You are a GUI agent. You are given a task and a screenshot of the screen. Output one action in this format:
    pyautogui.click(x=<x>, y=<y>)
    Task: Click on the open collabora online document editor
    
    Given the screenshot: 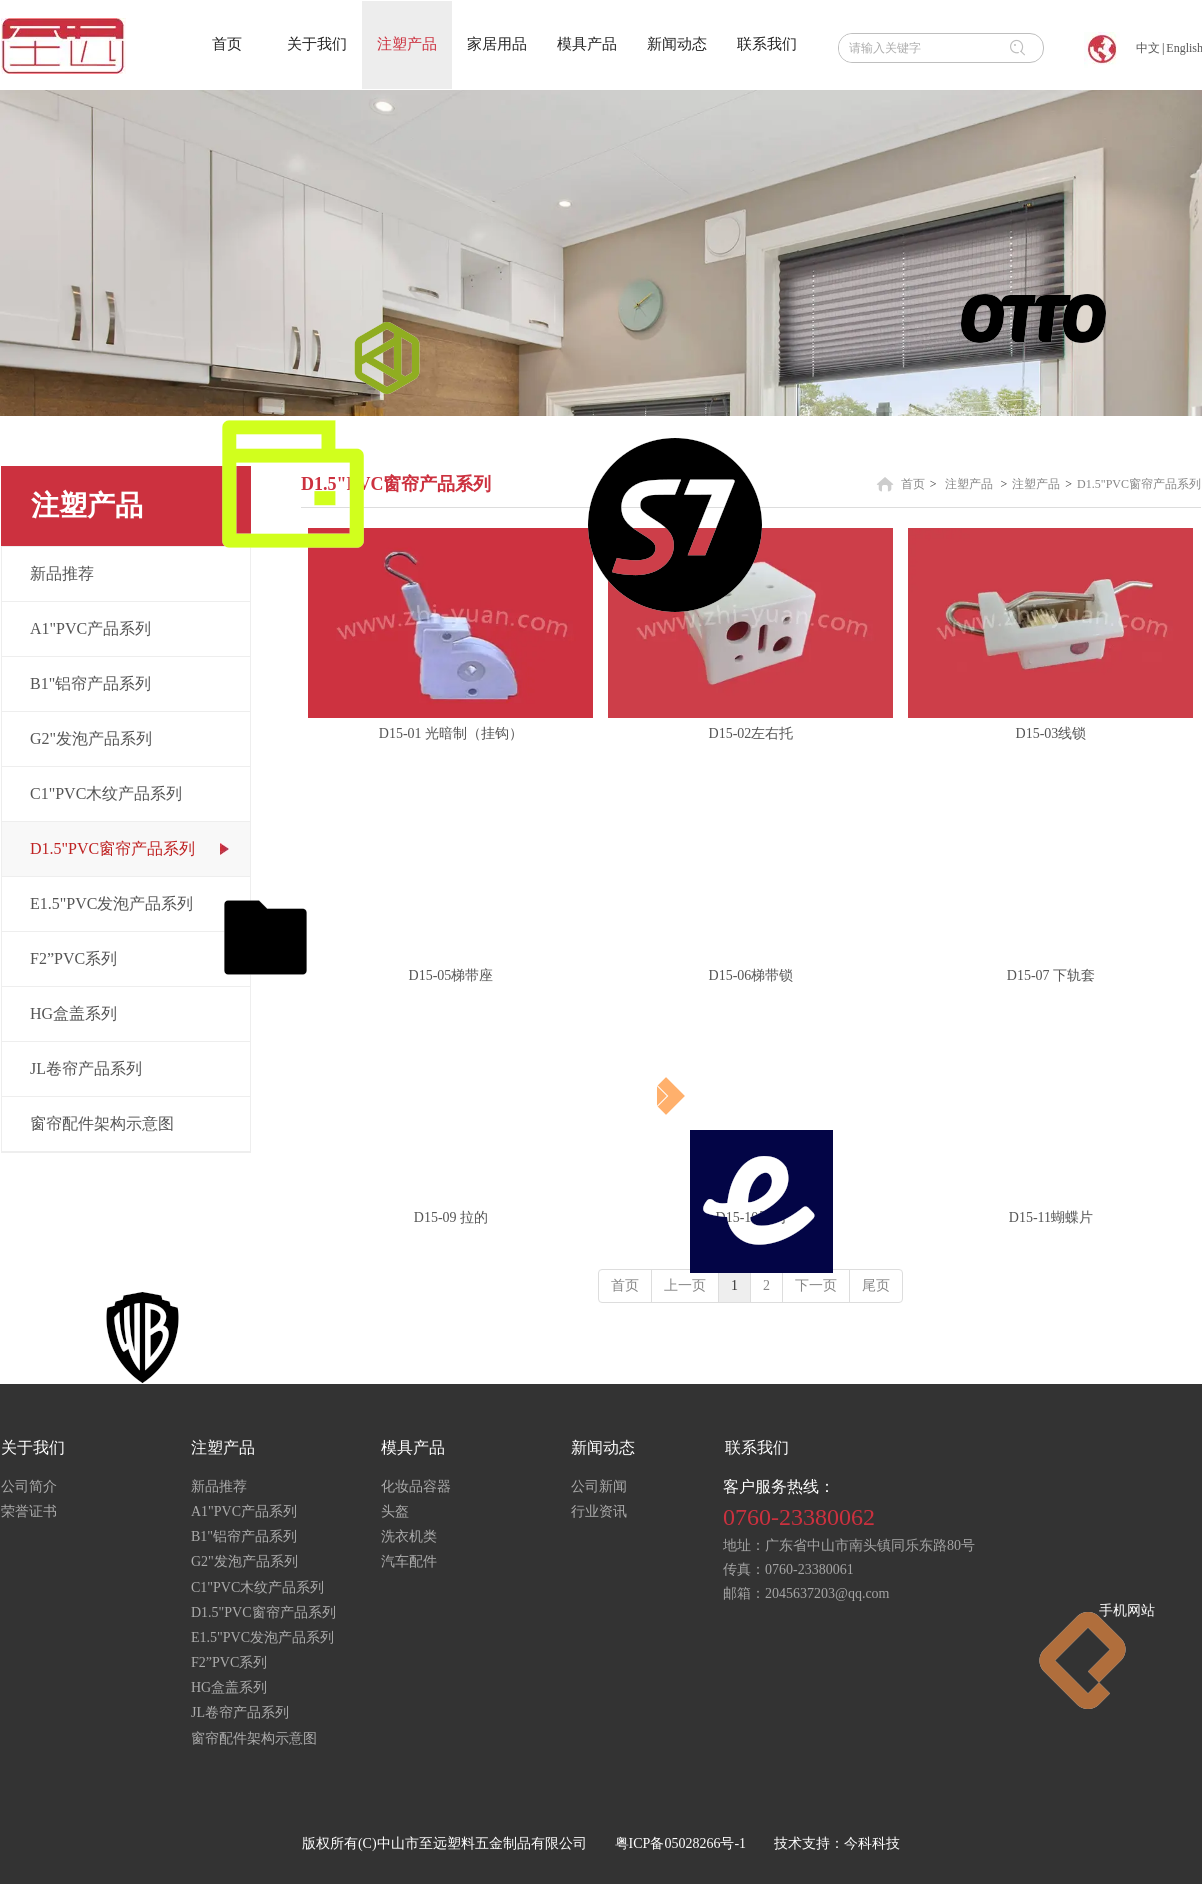 What is the action you would take?
    pyautogui.click(x=671, y=1096)
    